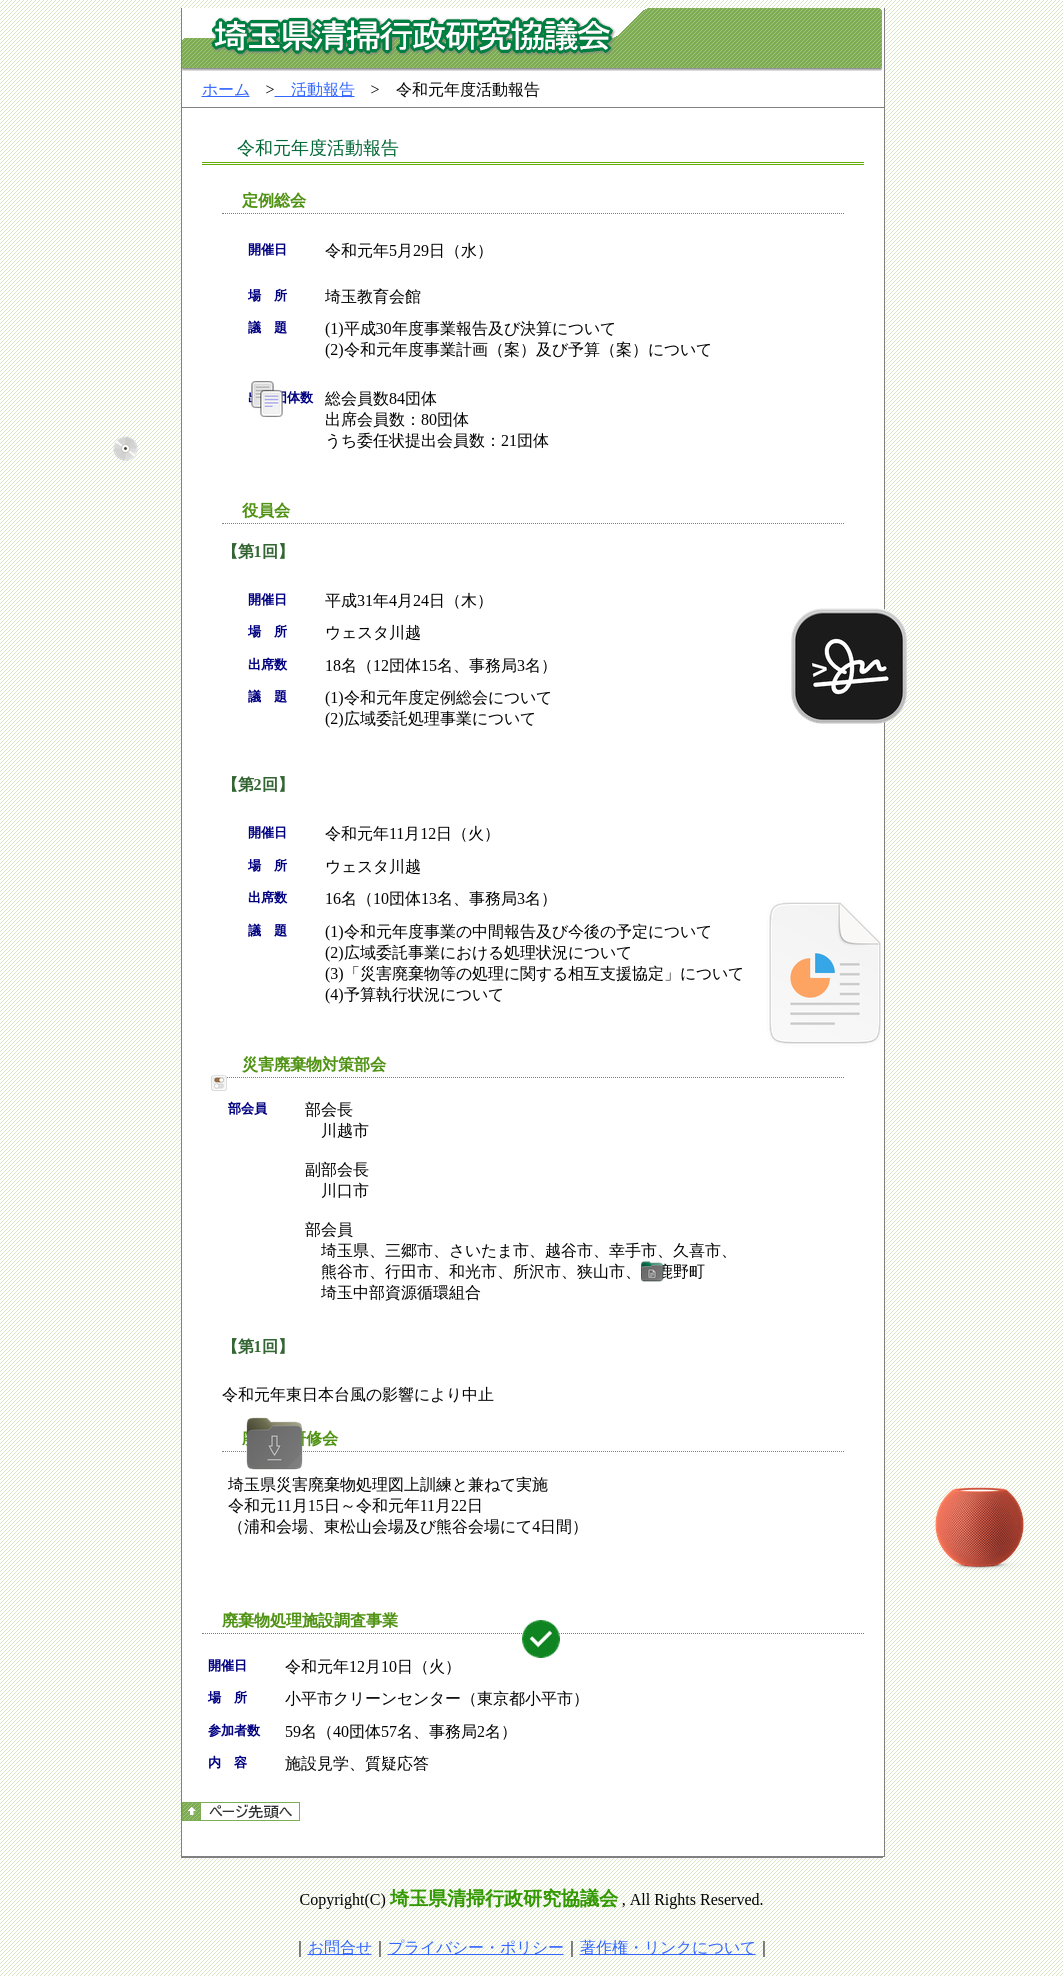  What do you see at coordinates (825, 973) in the screenshot?
I see `open a presentation file` at bounding box center [825, 973].